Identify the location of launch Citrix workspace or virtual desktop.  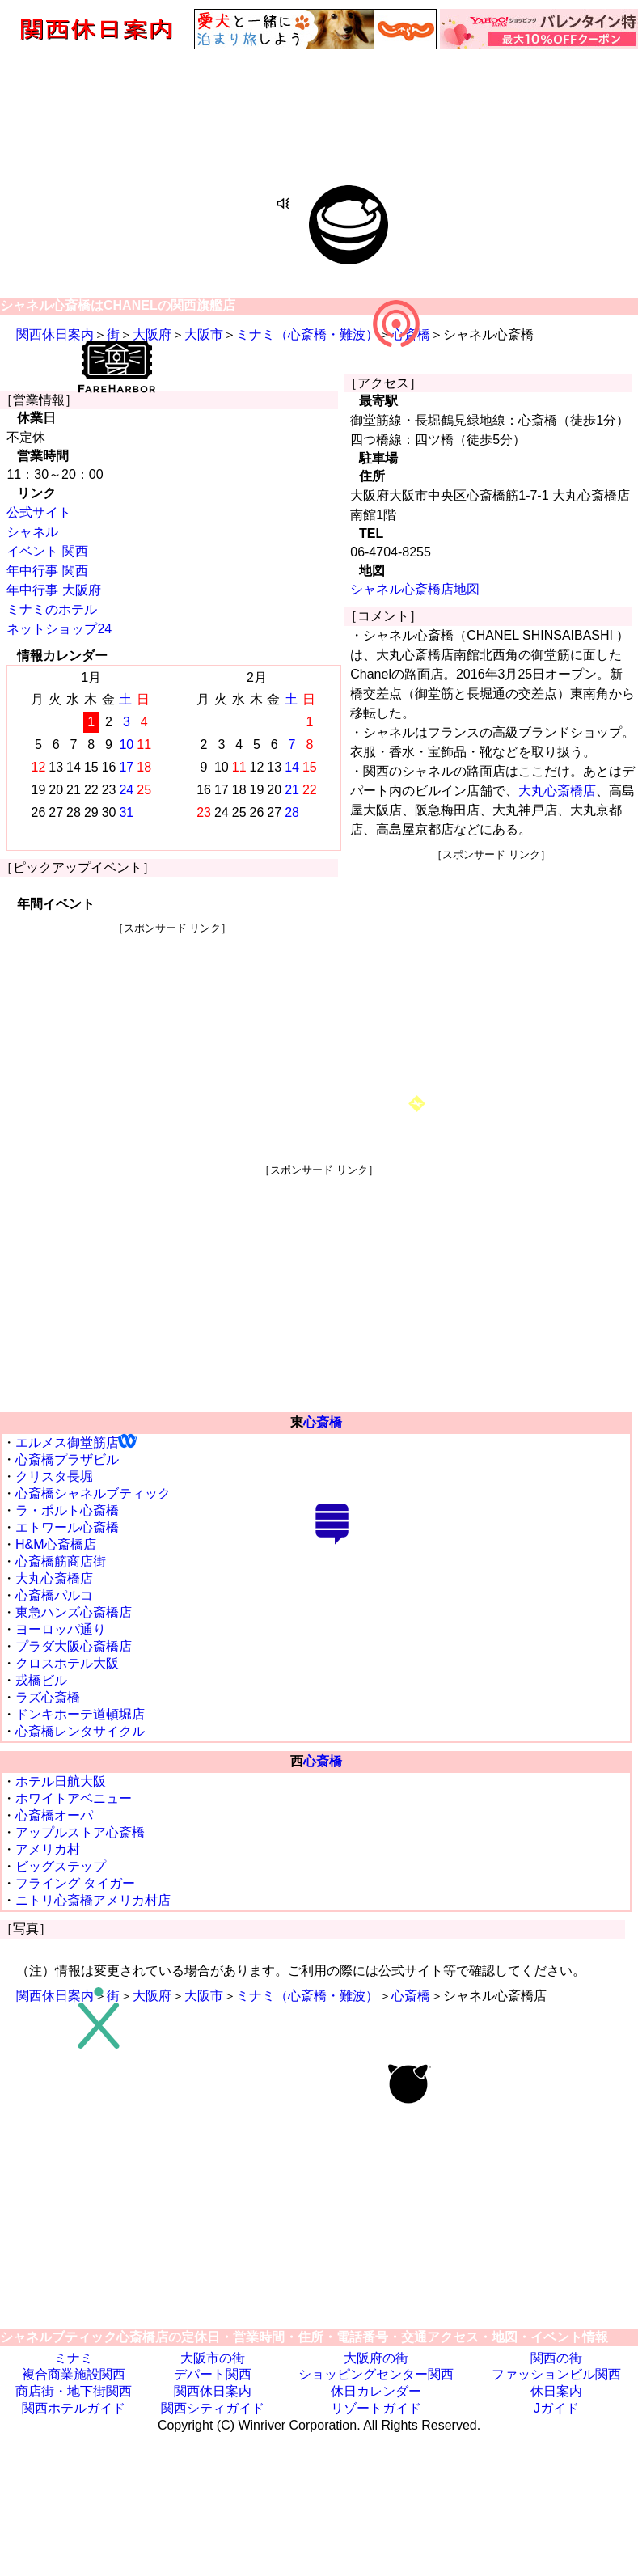
(99, 2018).